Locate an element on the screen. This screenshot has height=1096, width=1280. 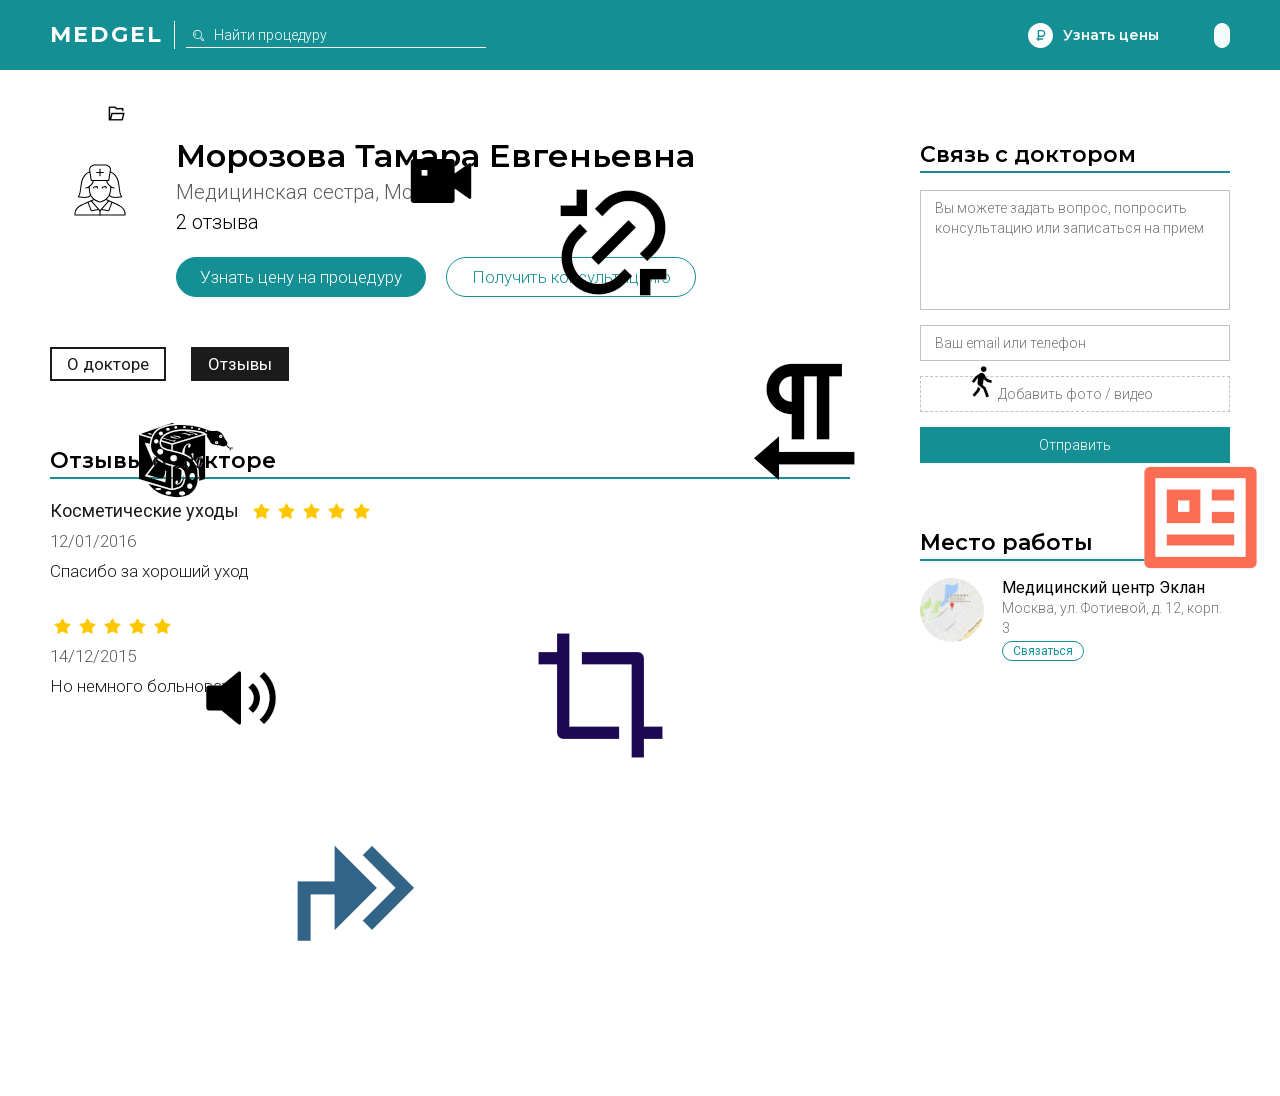
sympy python library logo is located at coordinates (186, 460).